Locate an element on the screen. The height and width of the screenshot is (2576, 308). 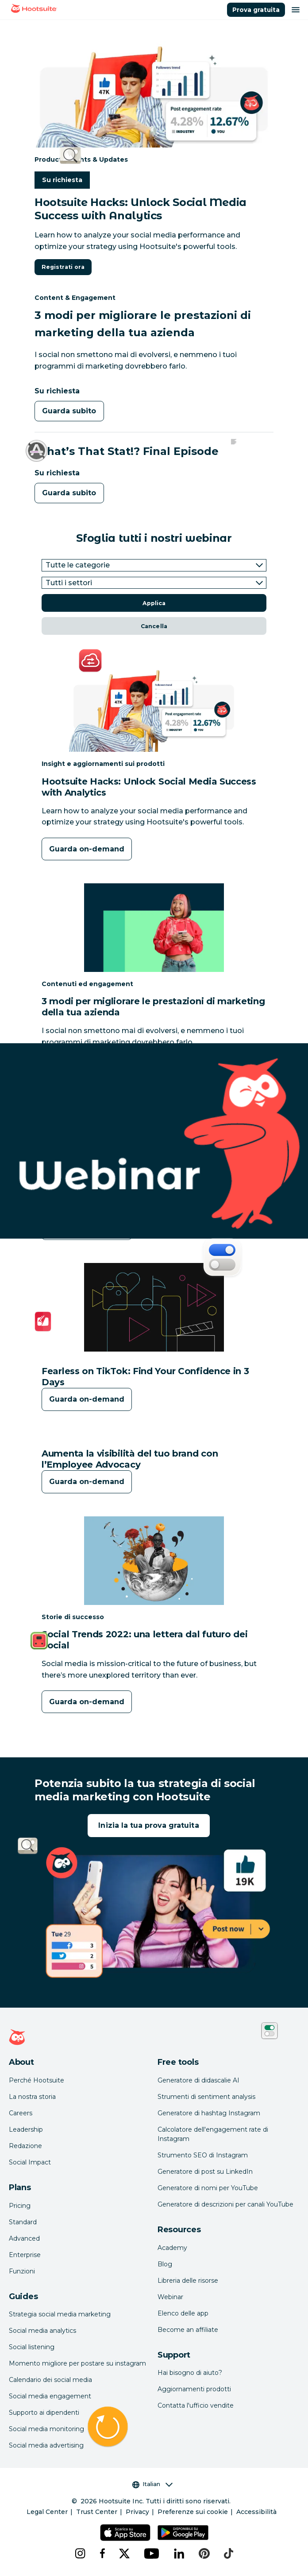
reboot or restart the system is located at coordinates (108, 2426).